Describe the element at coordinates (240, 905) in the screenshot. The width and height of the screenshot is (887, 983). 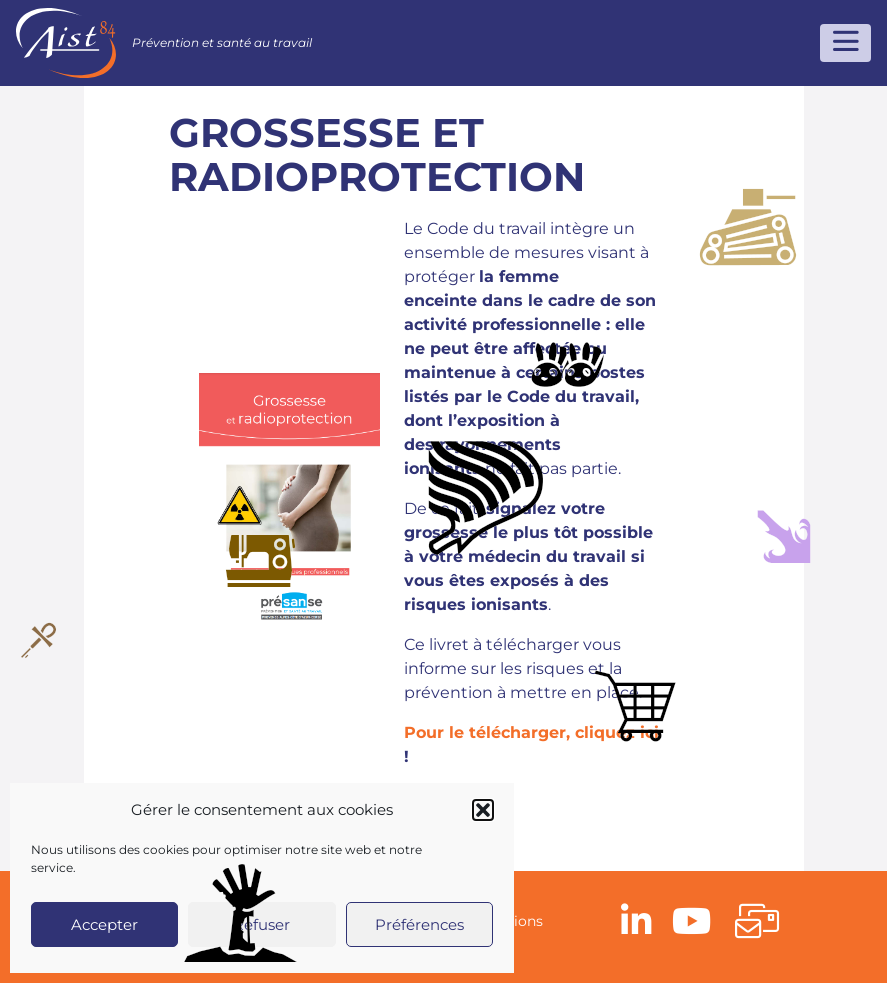
I see `activate necromancer ability` at that location.